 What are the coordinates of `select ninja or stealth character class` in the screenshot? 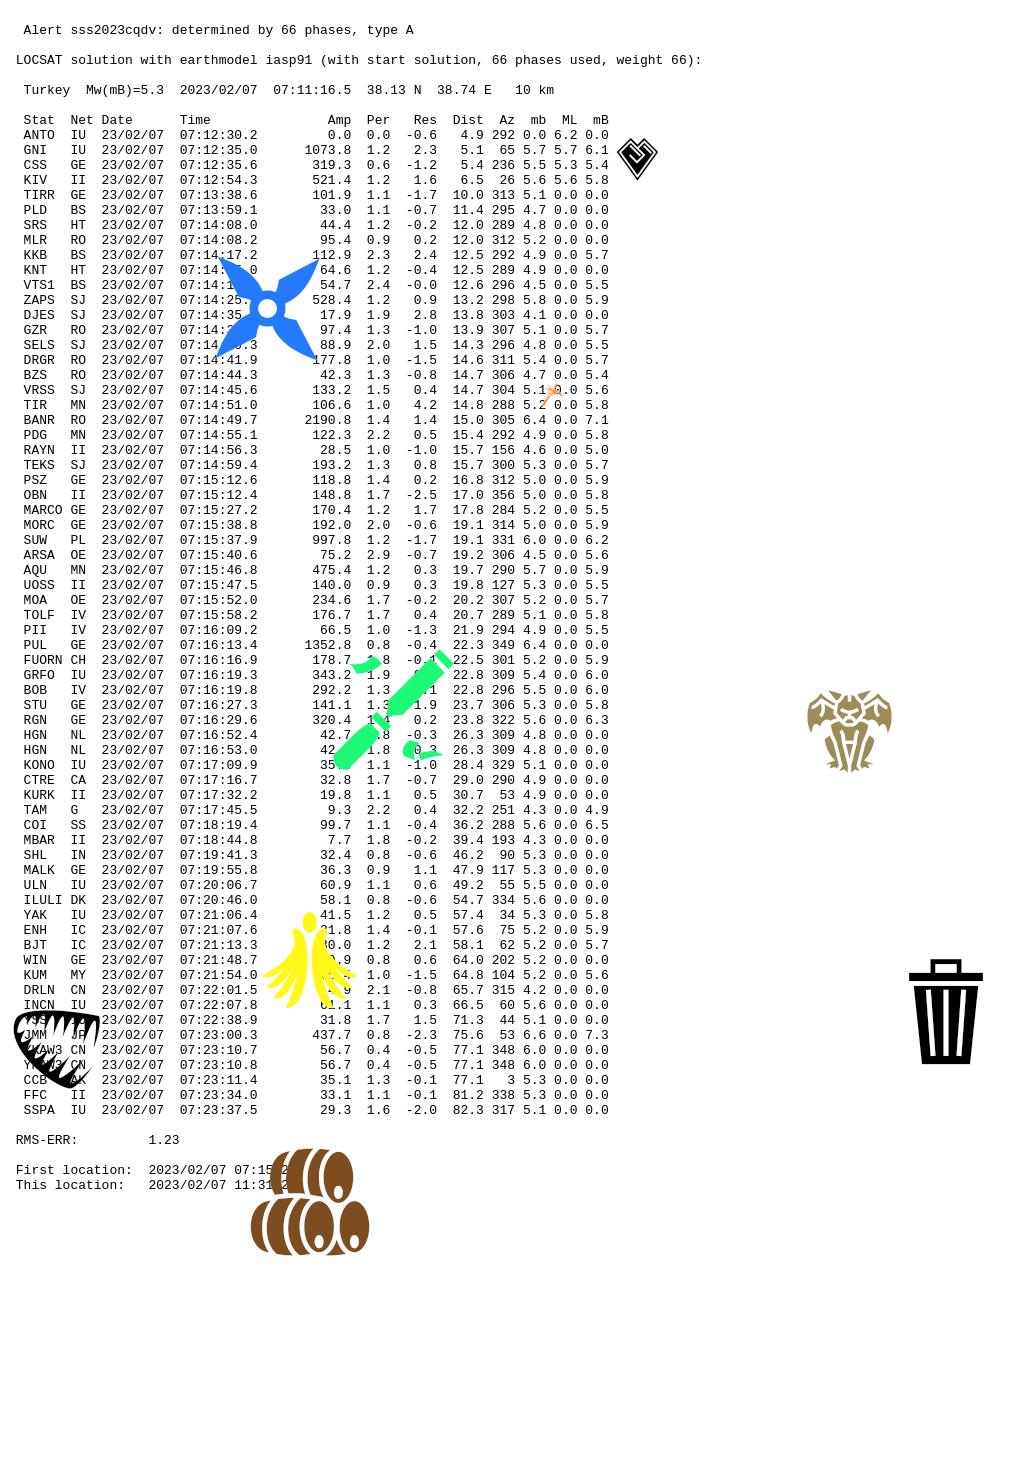 It's located at (267, 308).